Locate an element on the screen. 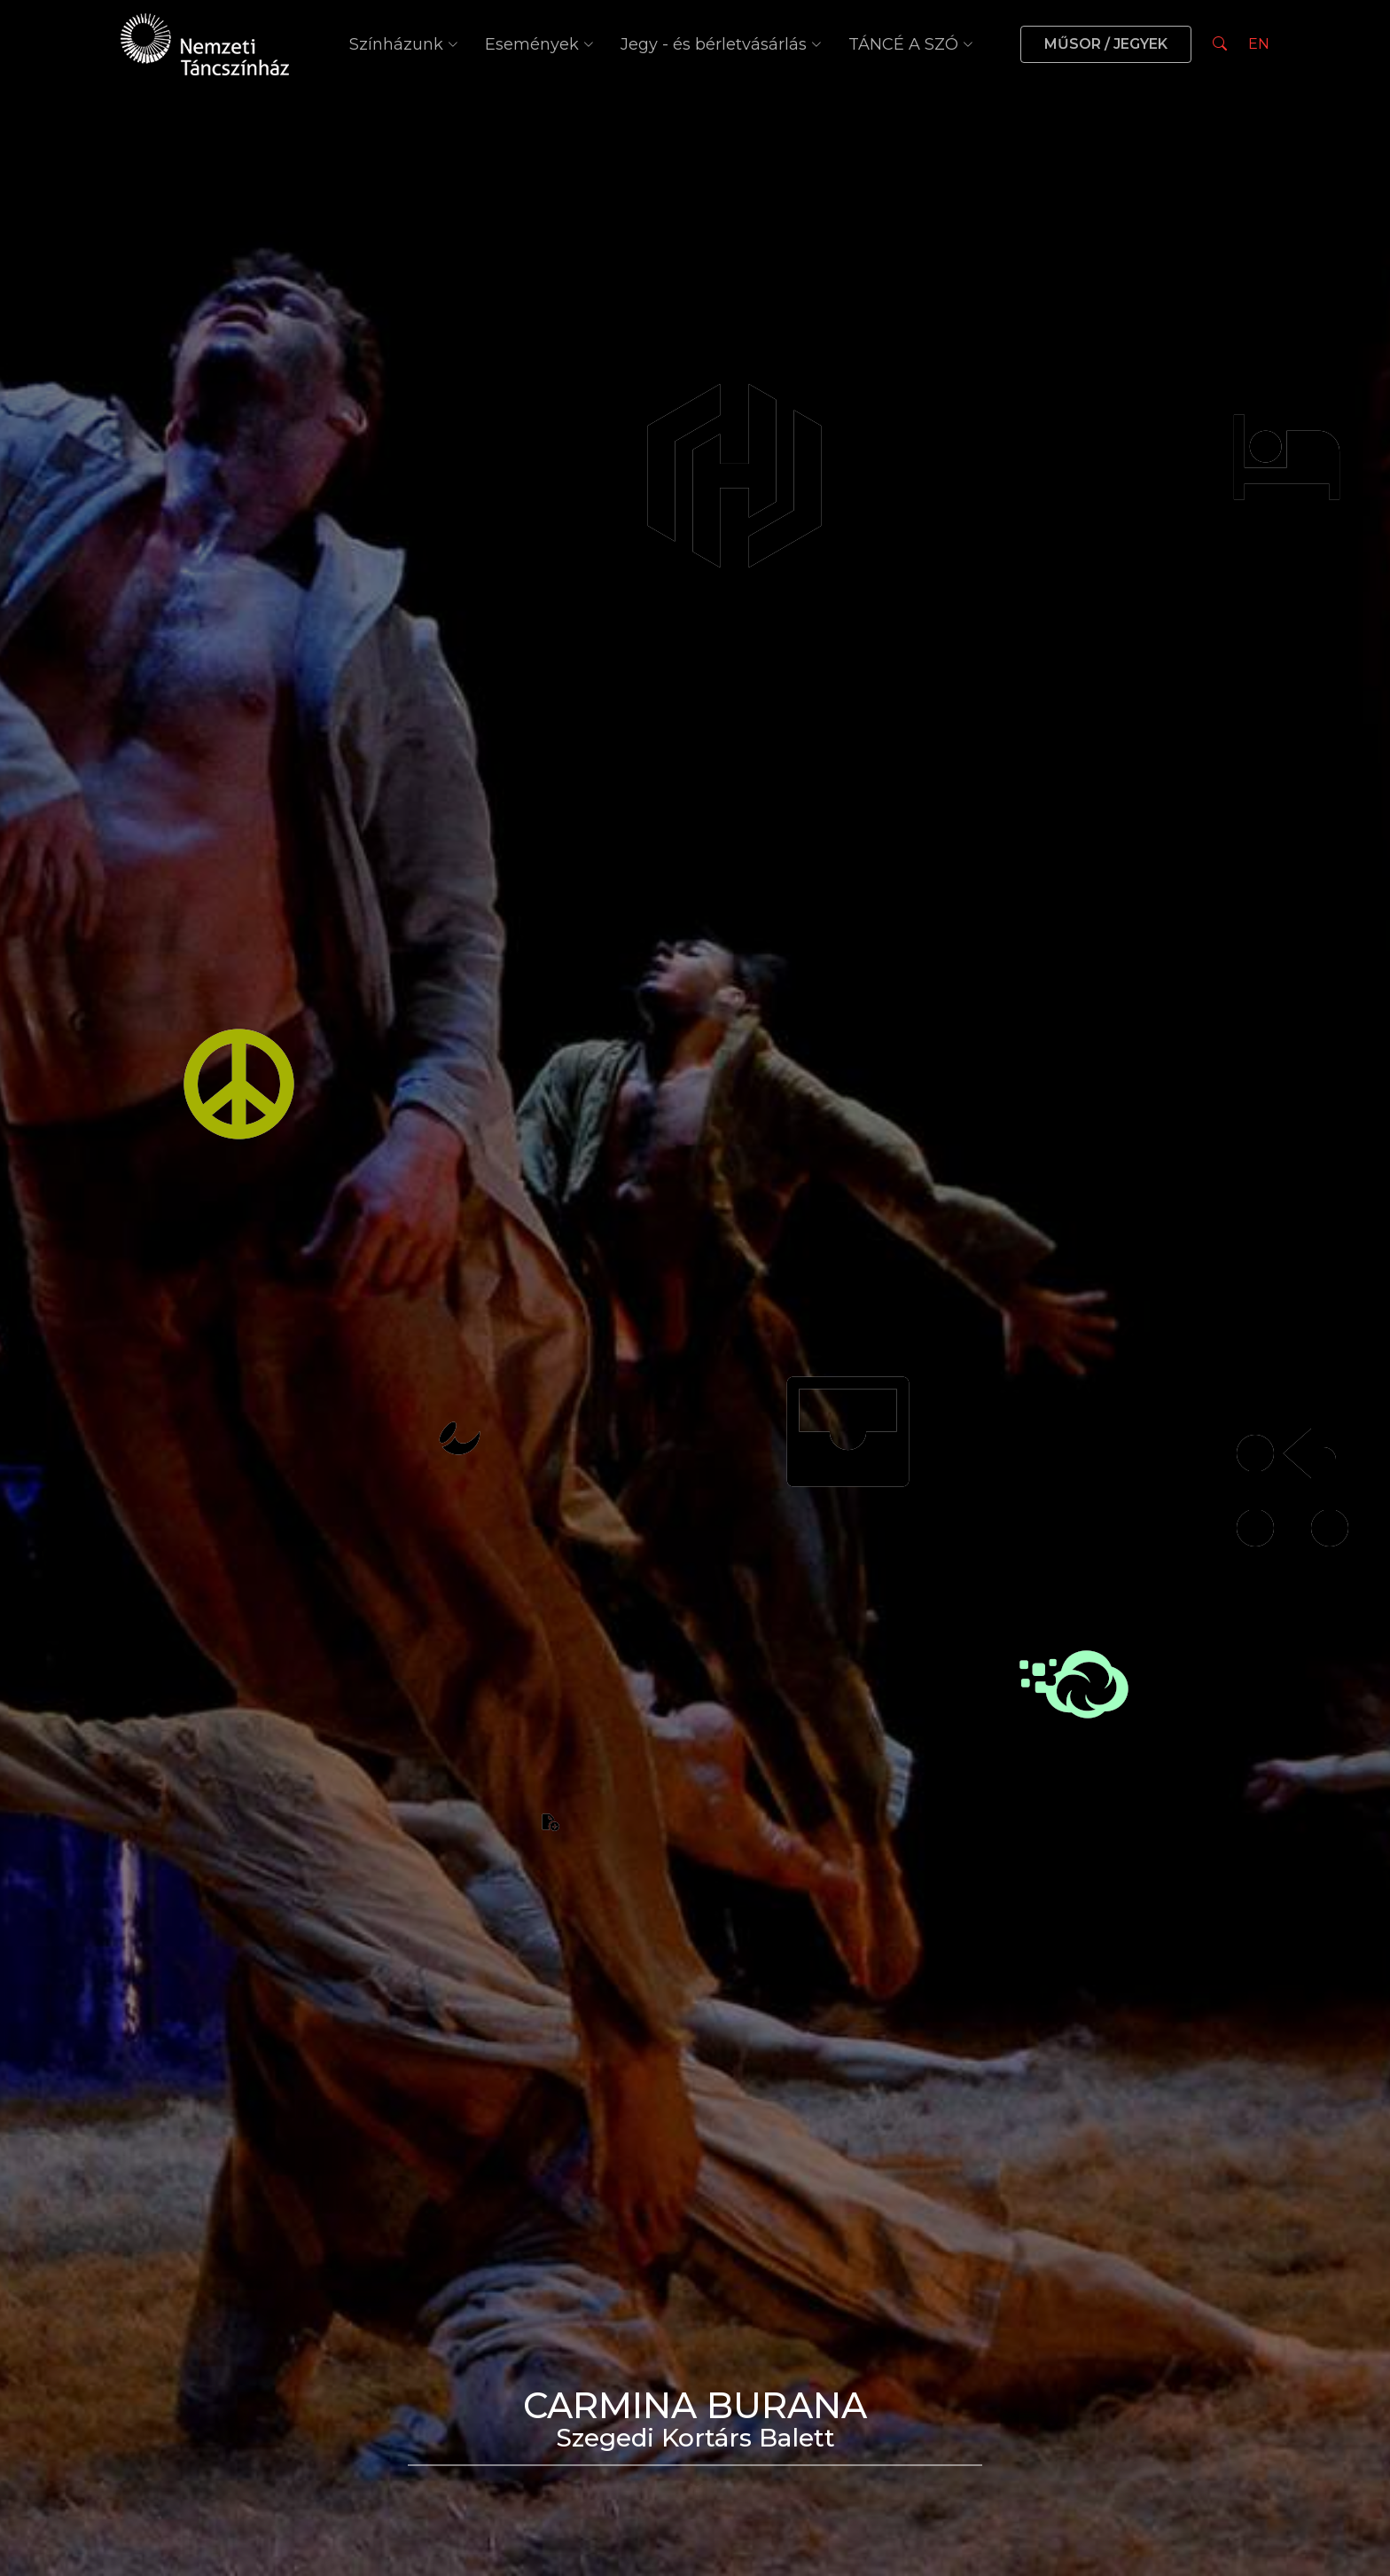 The image size is (1390, 2576). cloudversify logo is located at coordinates (1074, 1684).